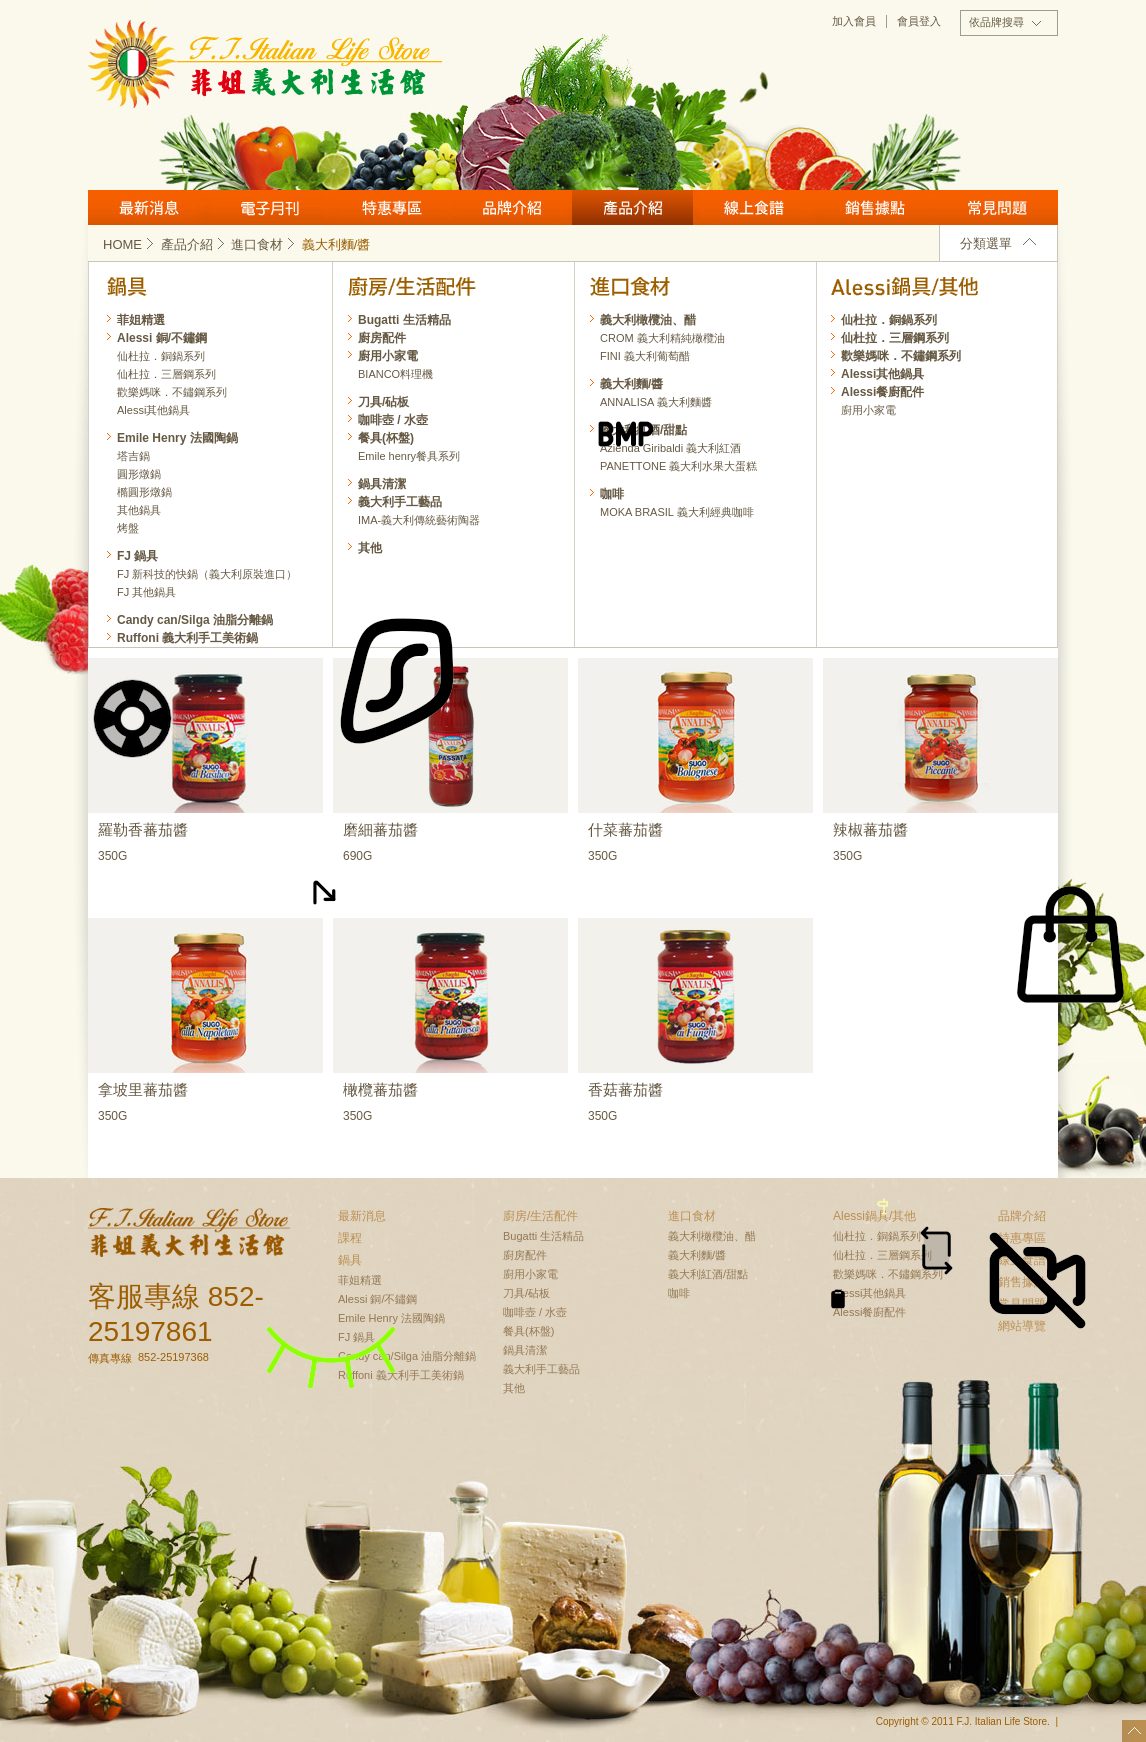  I want to click on hide password or sensitive content, so click(331, 1345).